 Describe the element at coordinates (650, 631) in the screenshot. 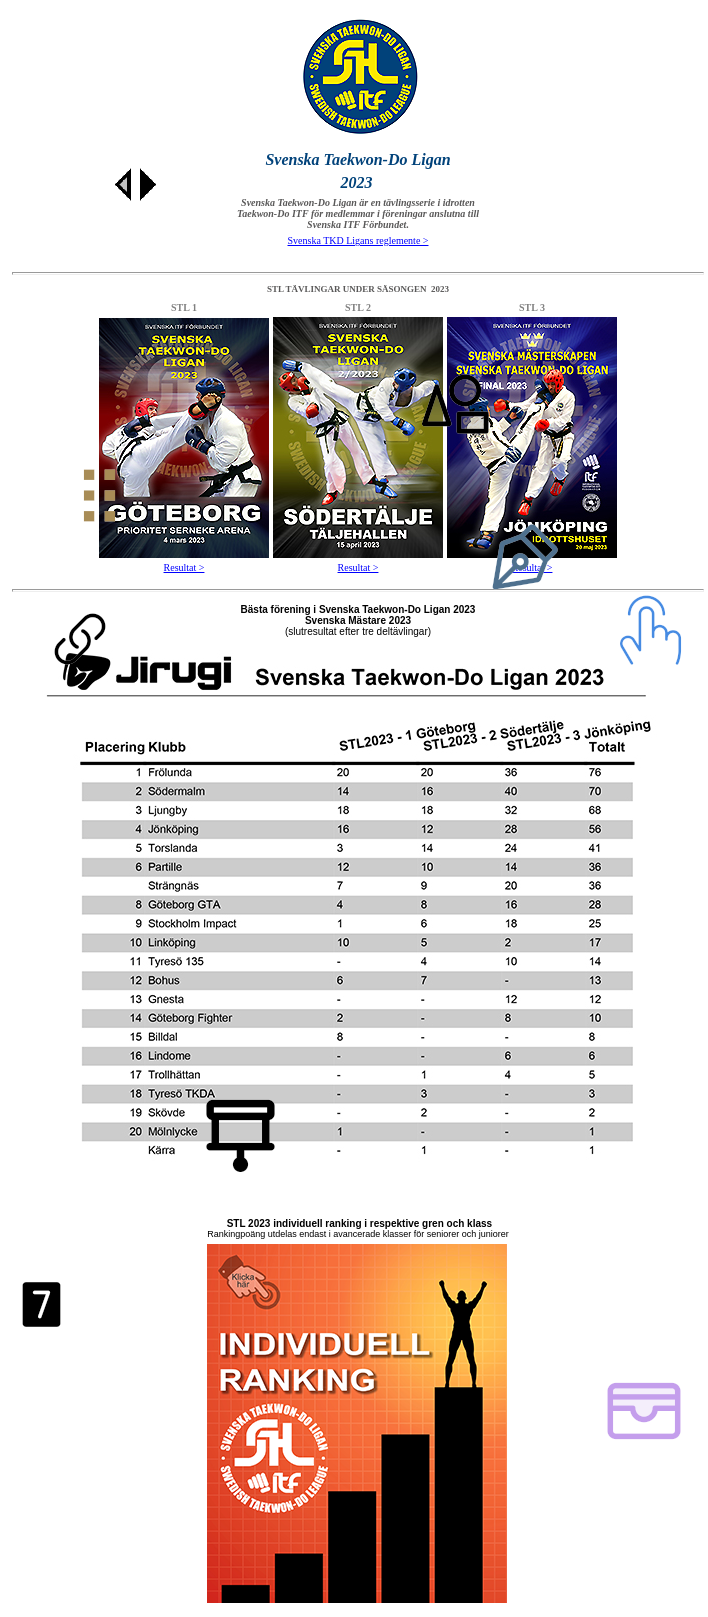

I see `tap to interact with this element` at that location.